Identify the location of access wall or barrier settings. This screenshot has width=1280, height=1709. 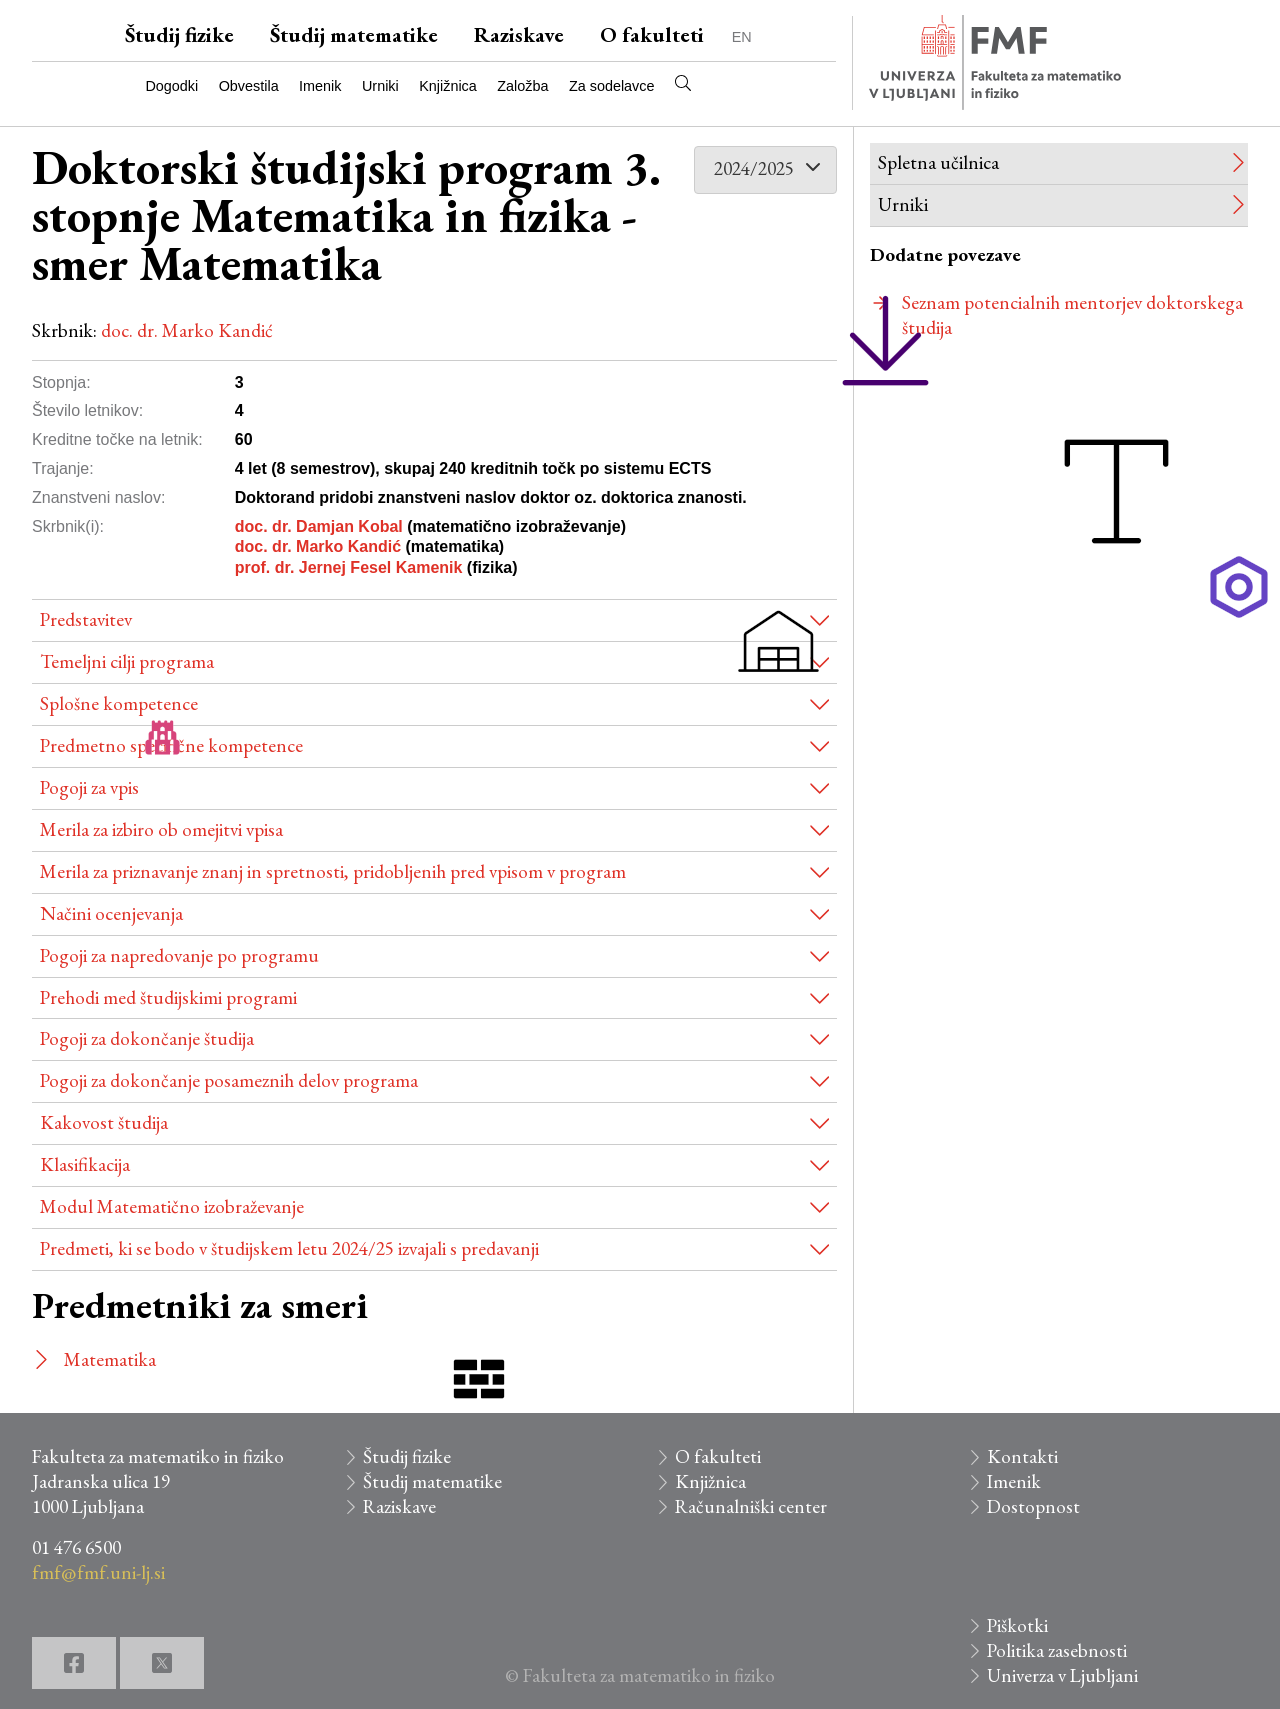
(479, 1379).